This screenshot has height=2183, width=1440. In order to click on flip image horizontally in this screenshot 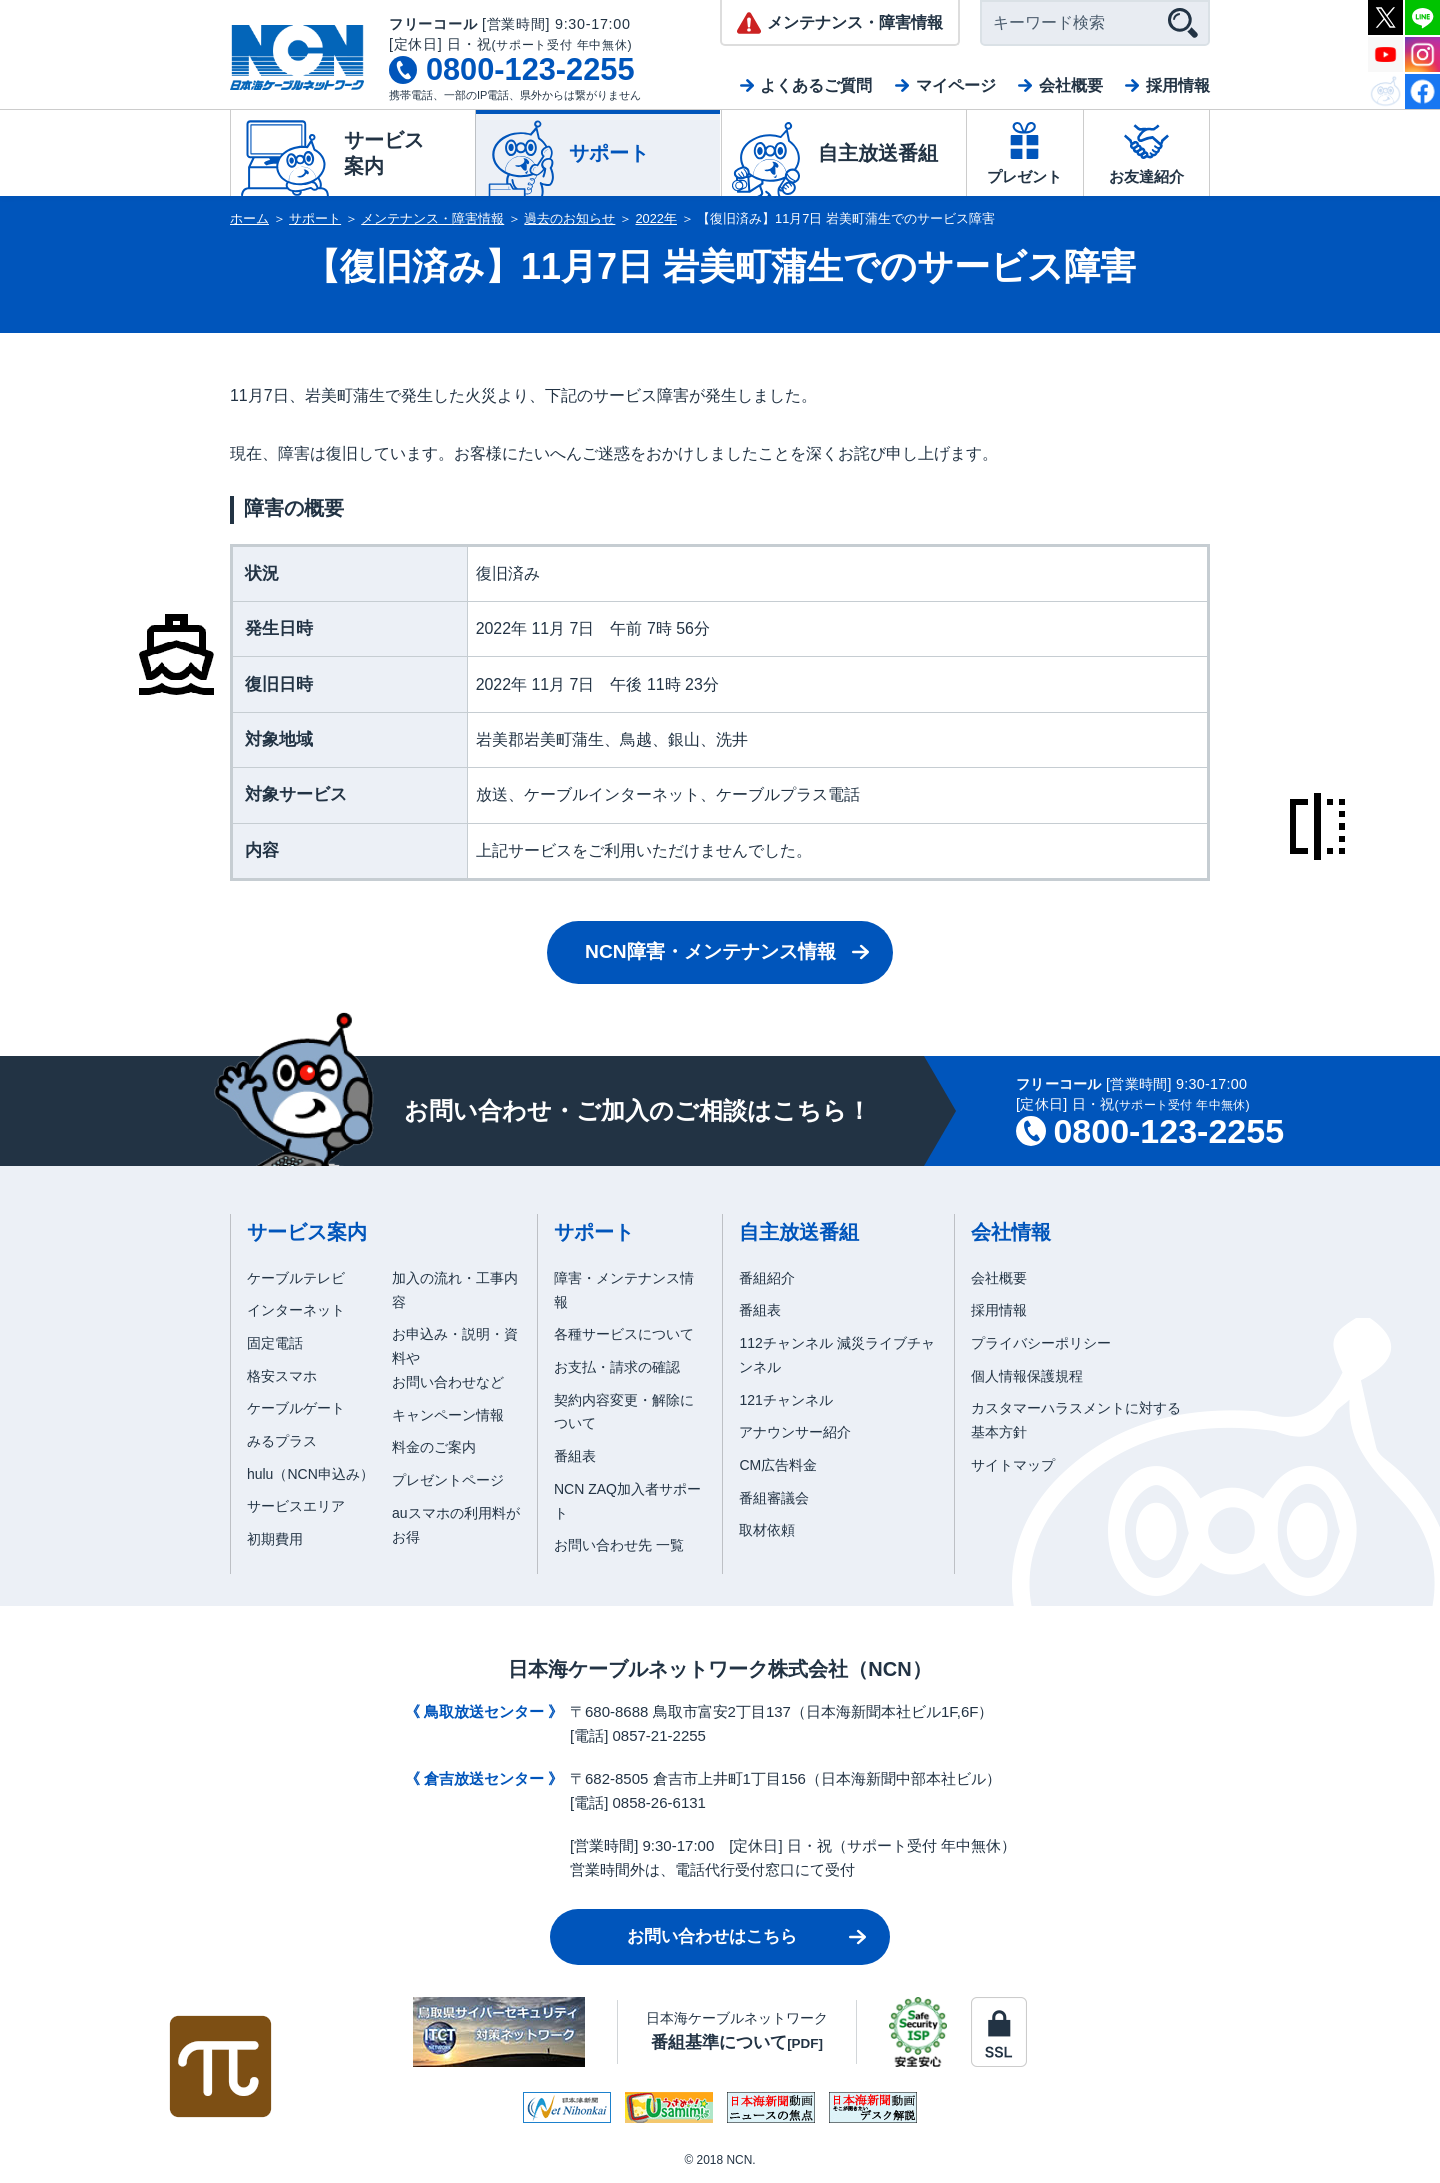, I will do `click(1317, 826)`.